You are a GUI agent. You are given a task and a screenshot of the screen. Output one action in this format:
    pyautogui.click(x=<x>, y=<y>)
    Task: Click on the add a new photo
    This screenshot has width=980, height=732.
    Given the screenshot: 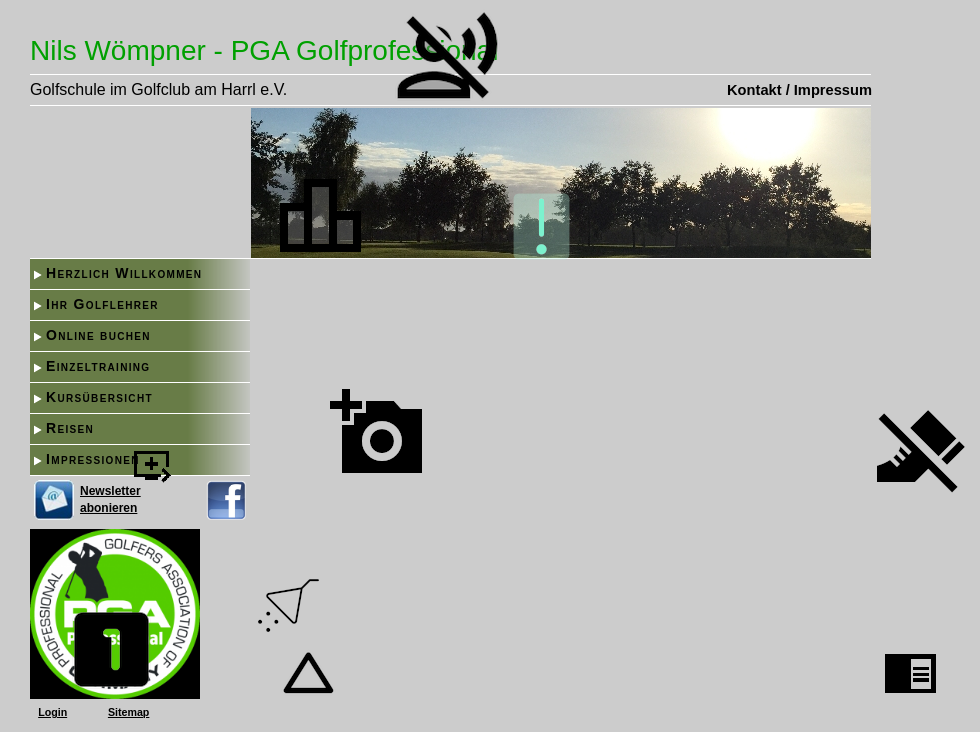 What is the action you would take?
    pyautogui.click(x=378, y=433)
    